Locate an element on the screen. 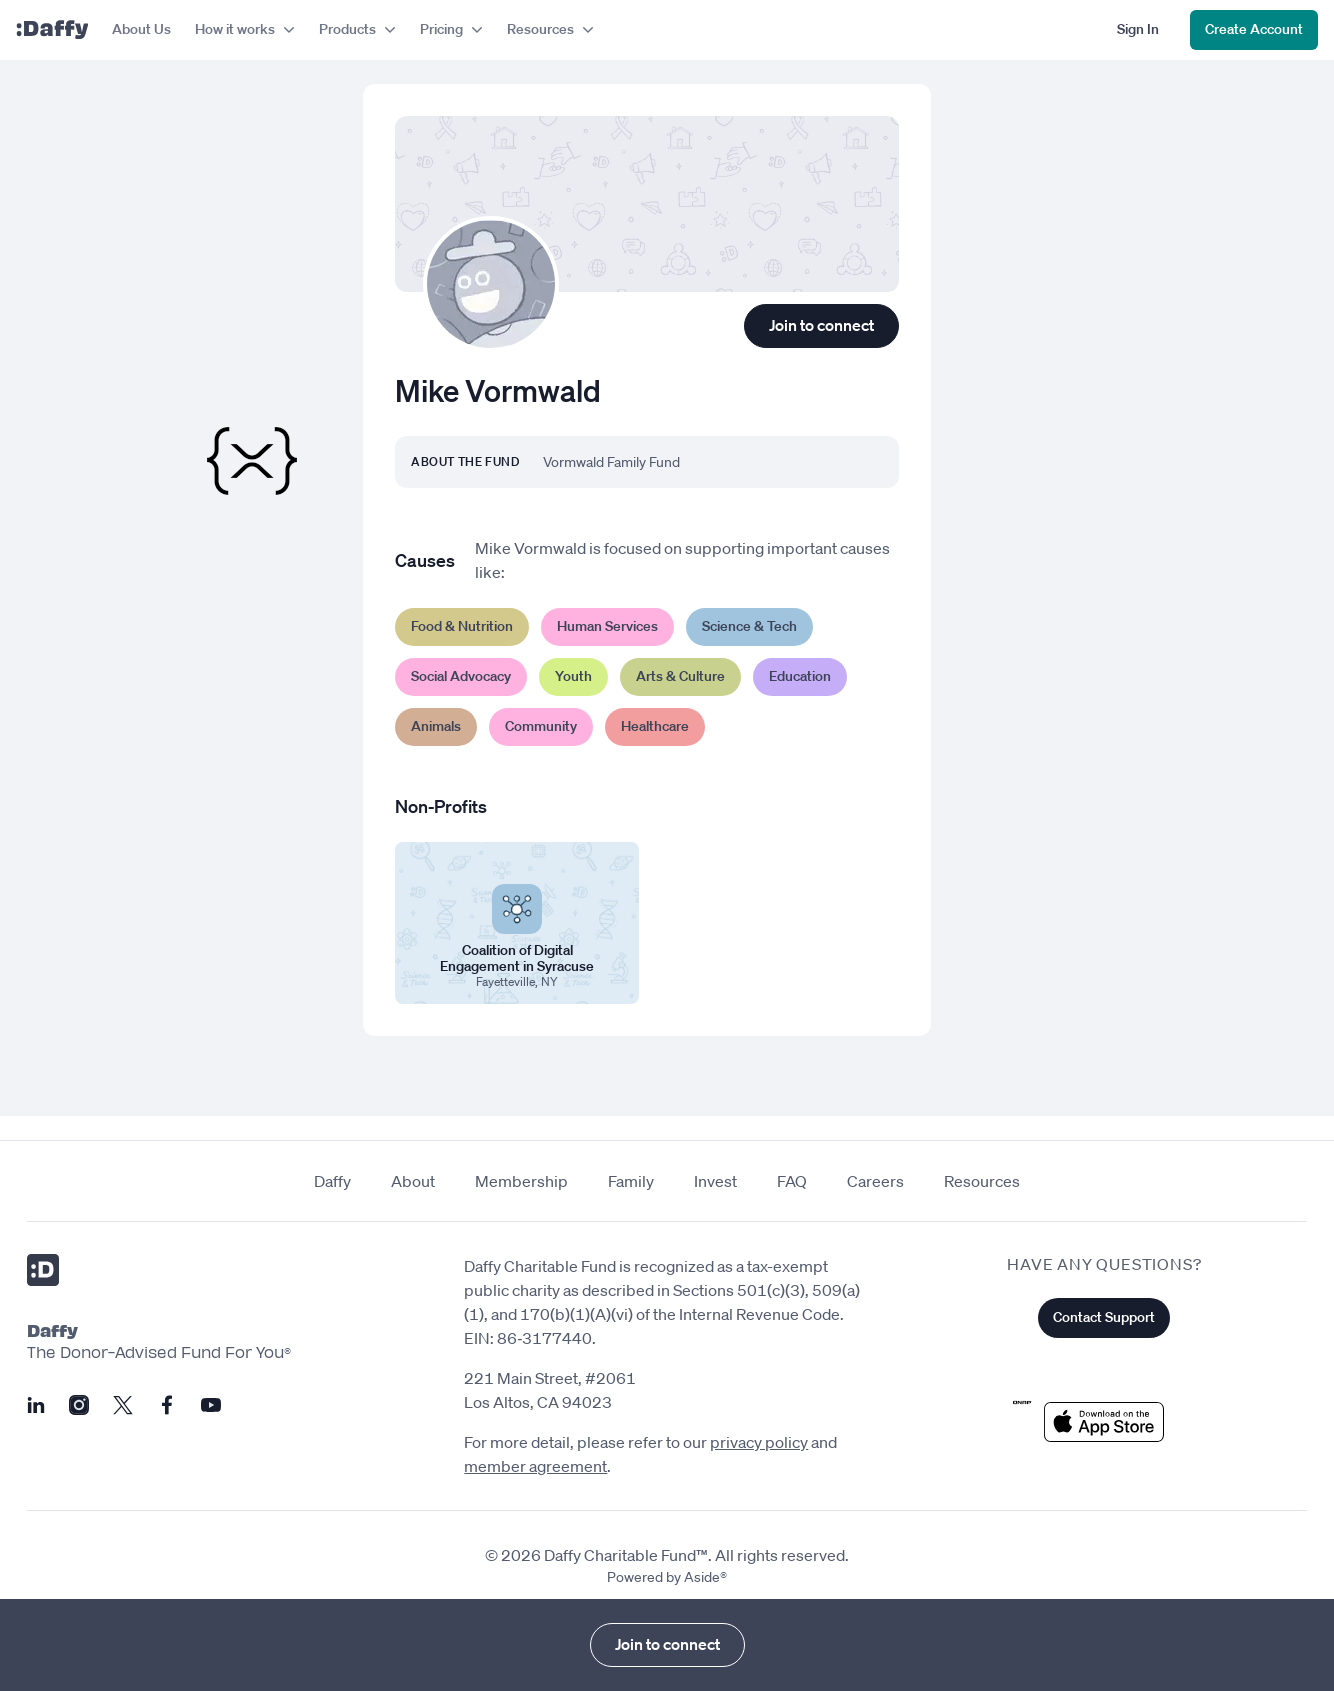 Image resolution: width=1334 pixels, height=1691 pixels. QNAP brand logo is located at coordinates (1022, 1402).